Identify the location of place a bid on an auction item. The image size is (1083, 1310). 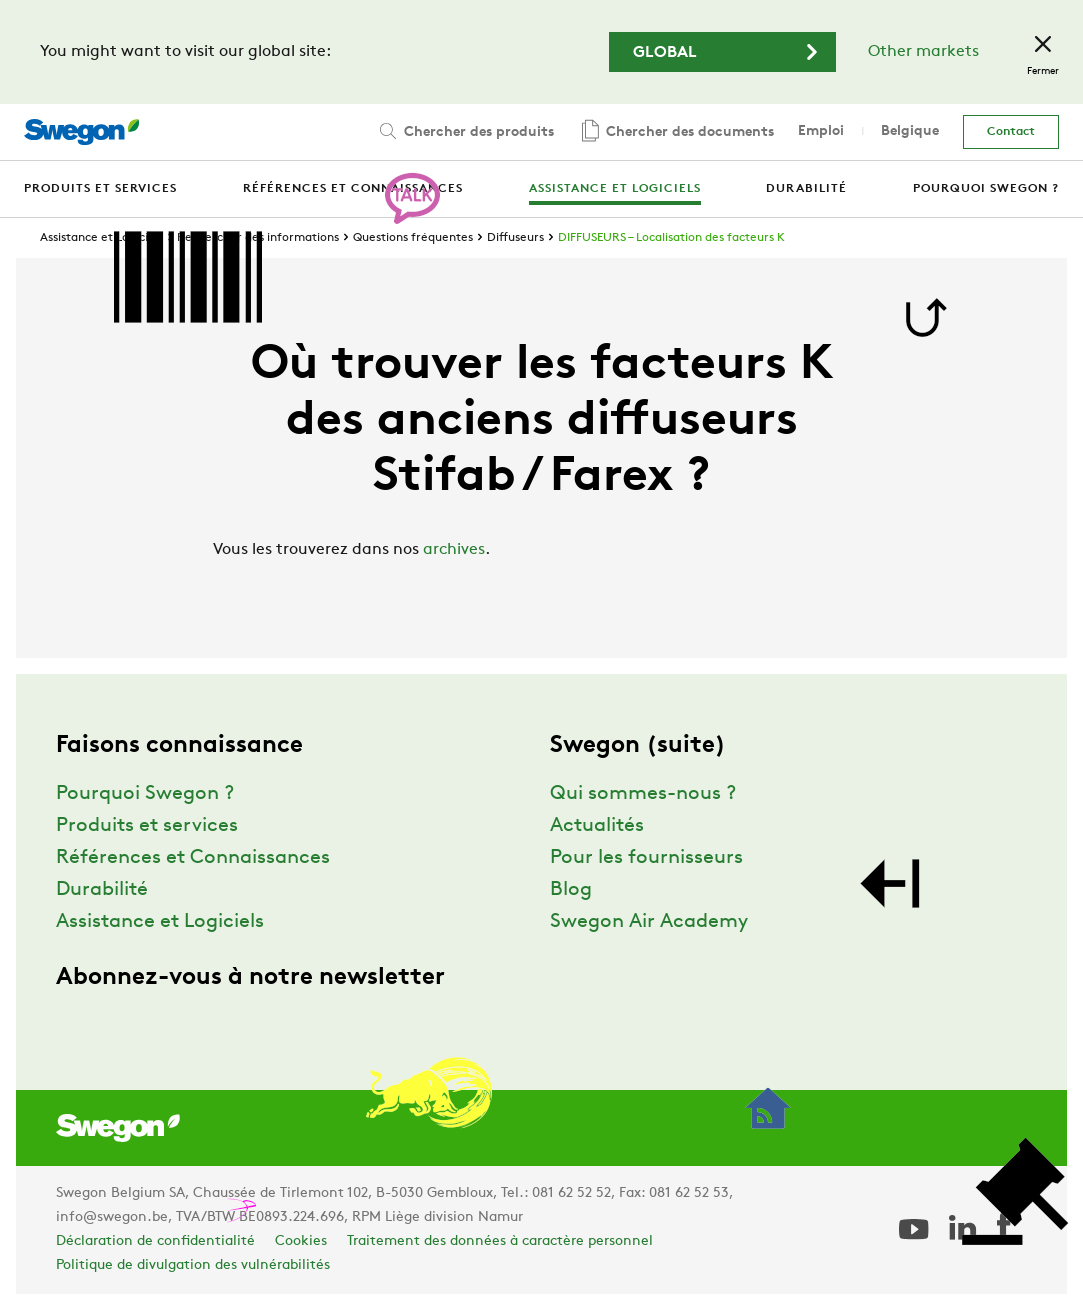
(1012, 1194).